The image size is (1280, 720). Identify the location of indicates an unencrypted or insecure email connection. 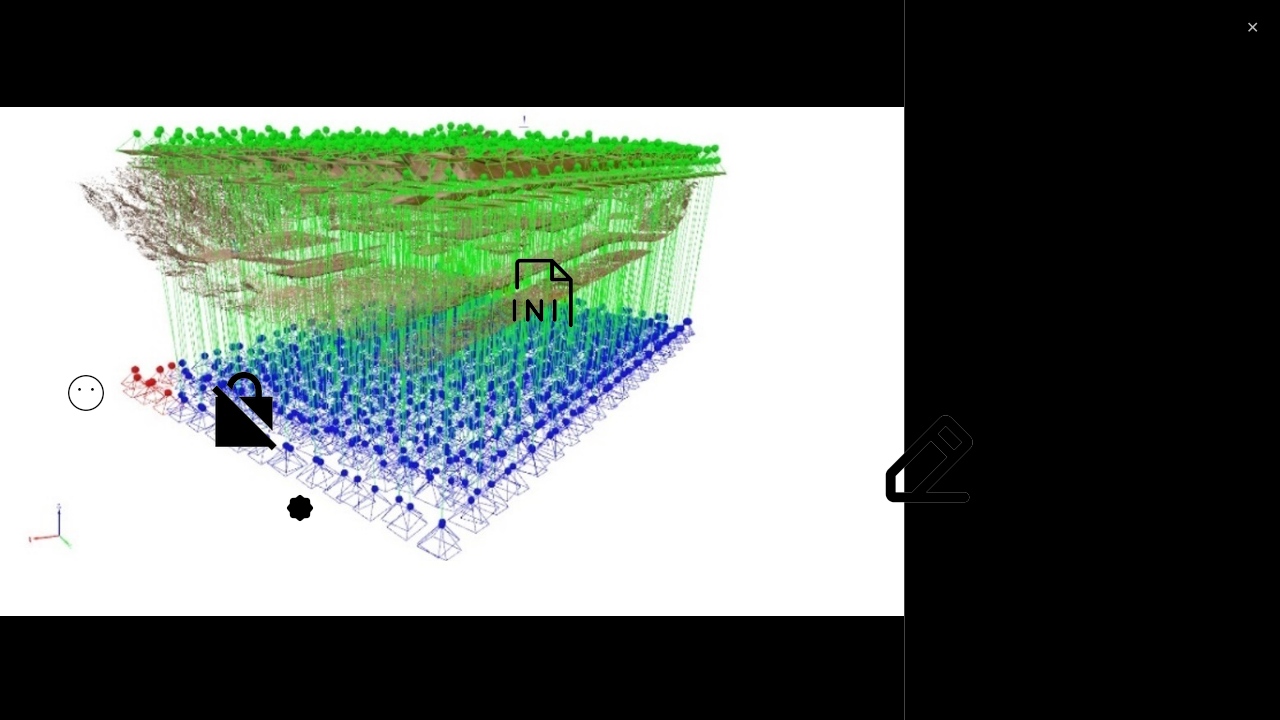
(244, 411).